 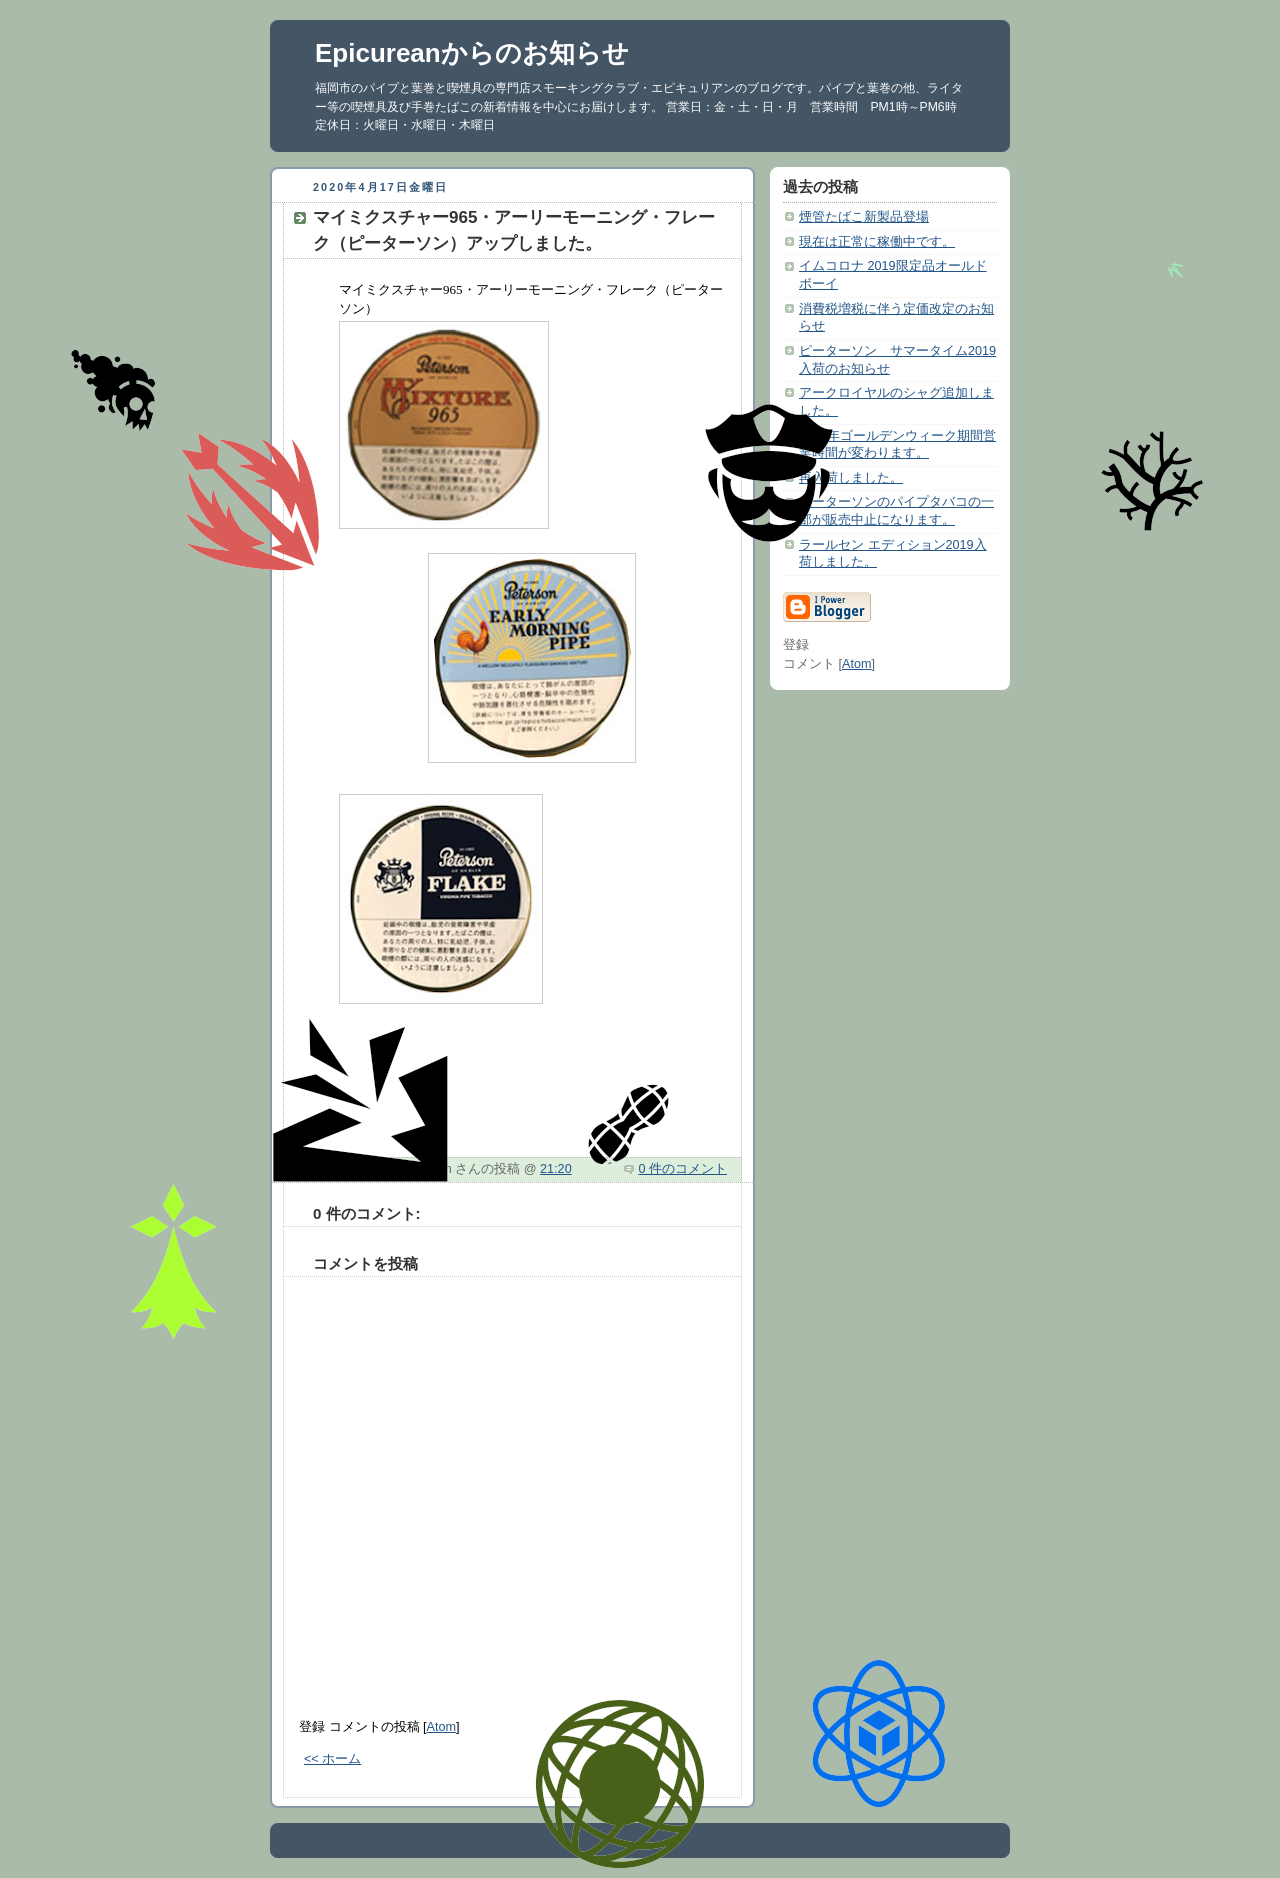 What do you see at coordinates (1152, 481) in the screenshot?
I see `access coral reef or marine life content` at bounding box center [1152, 481].